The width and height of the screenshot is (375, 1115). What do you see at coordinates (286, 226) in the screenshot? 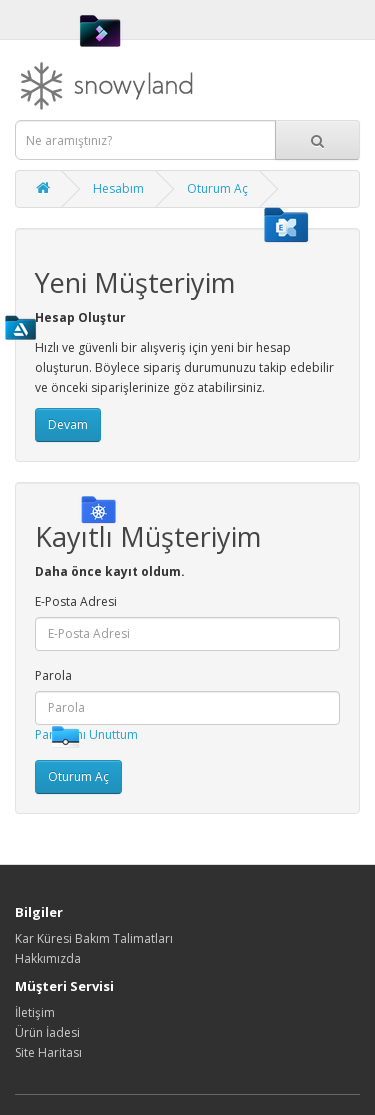
I see `open microsoft exchange folder` at bounding box center [286, 226].